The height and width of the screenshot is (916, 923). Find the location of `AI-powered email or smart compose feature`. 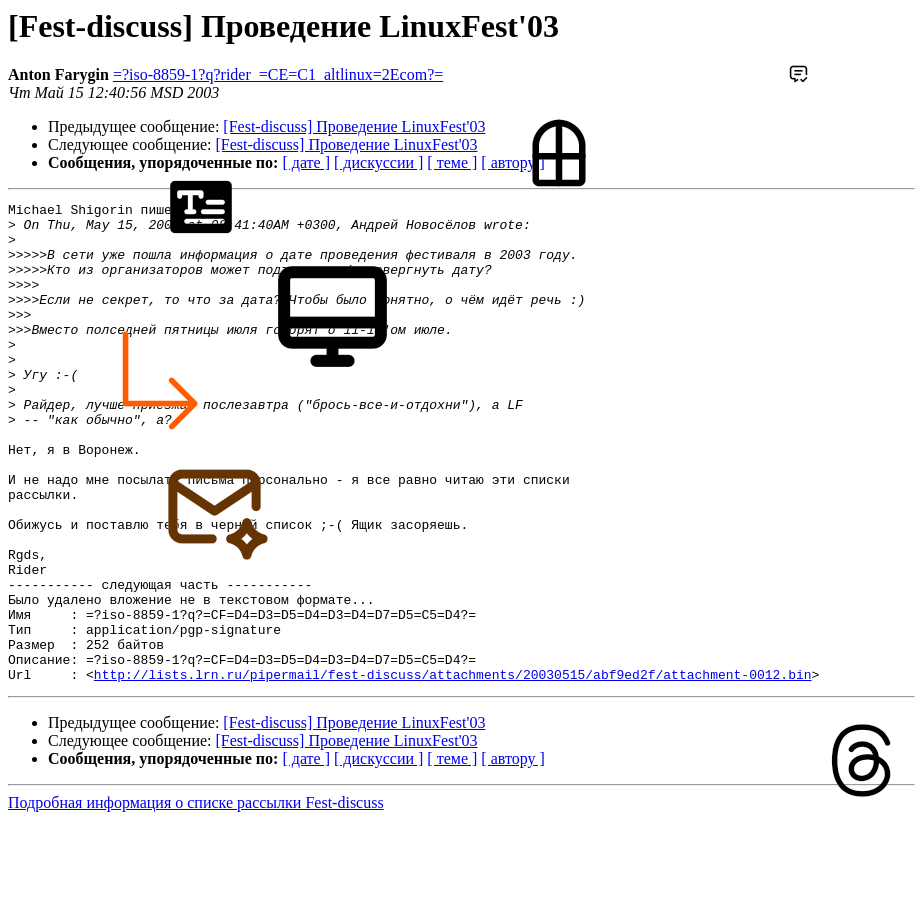

AI-powered email or smart compose feature is located at coordinates (214, 506).